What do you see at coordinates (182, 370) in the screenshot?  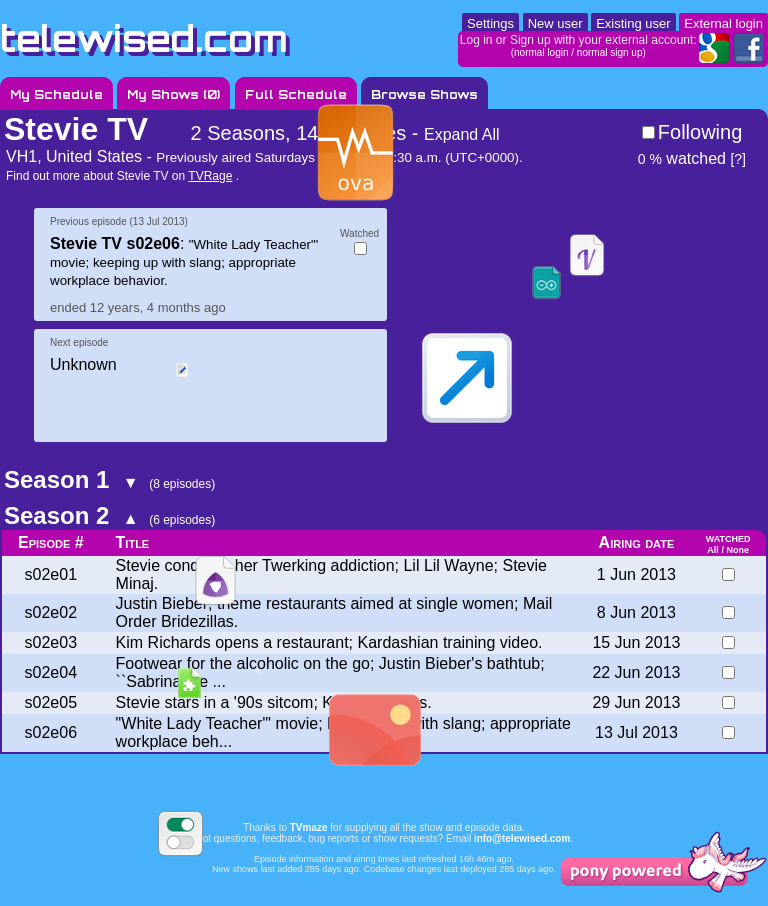 I see `open the software learning or tutorial app` at bounding box center [182, 370].